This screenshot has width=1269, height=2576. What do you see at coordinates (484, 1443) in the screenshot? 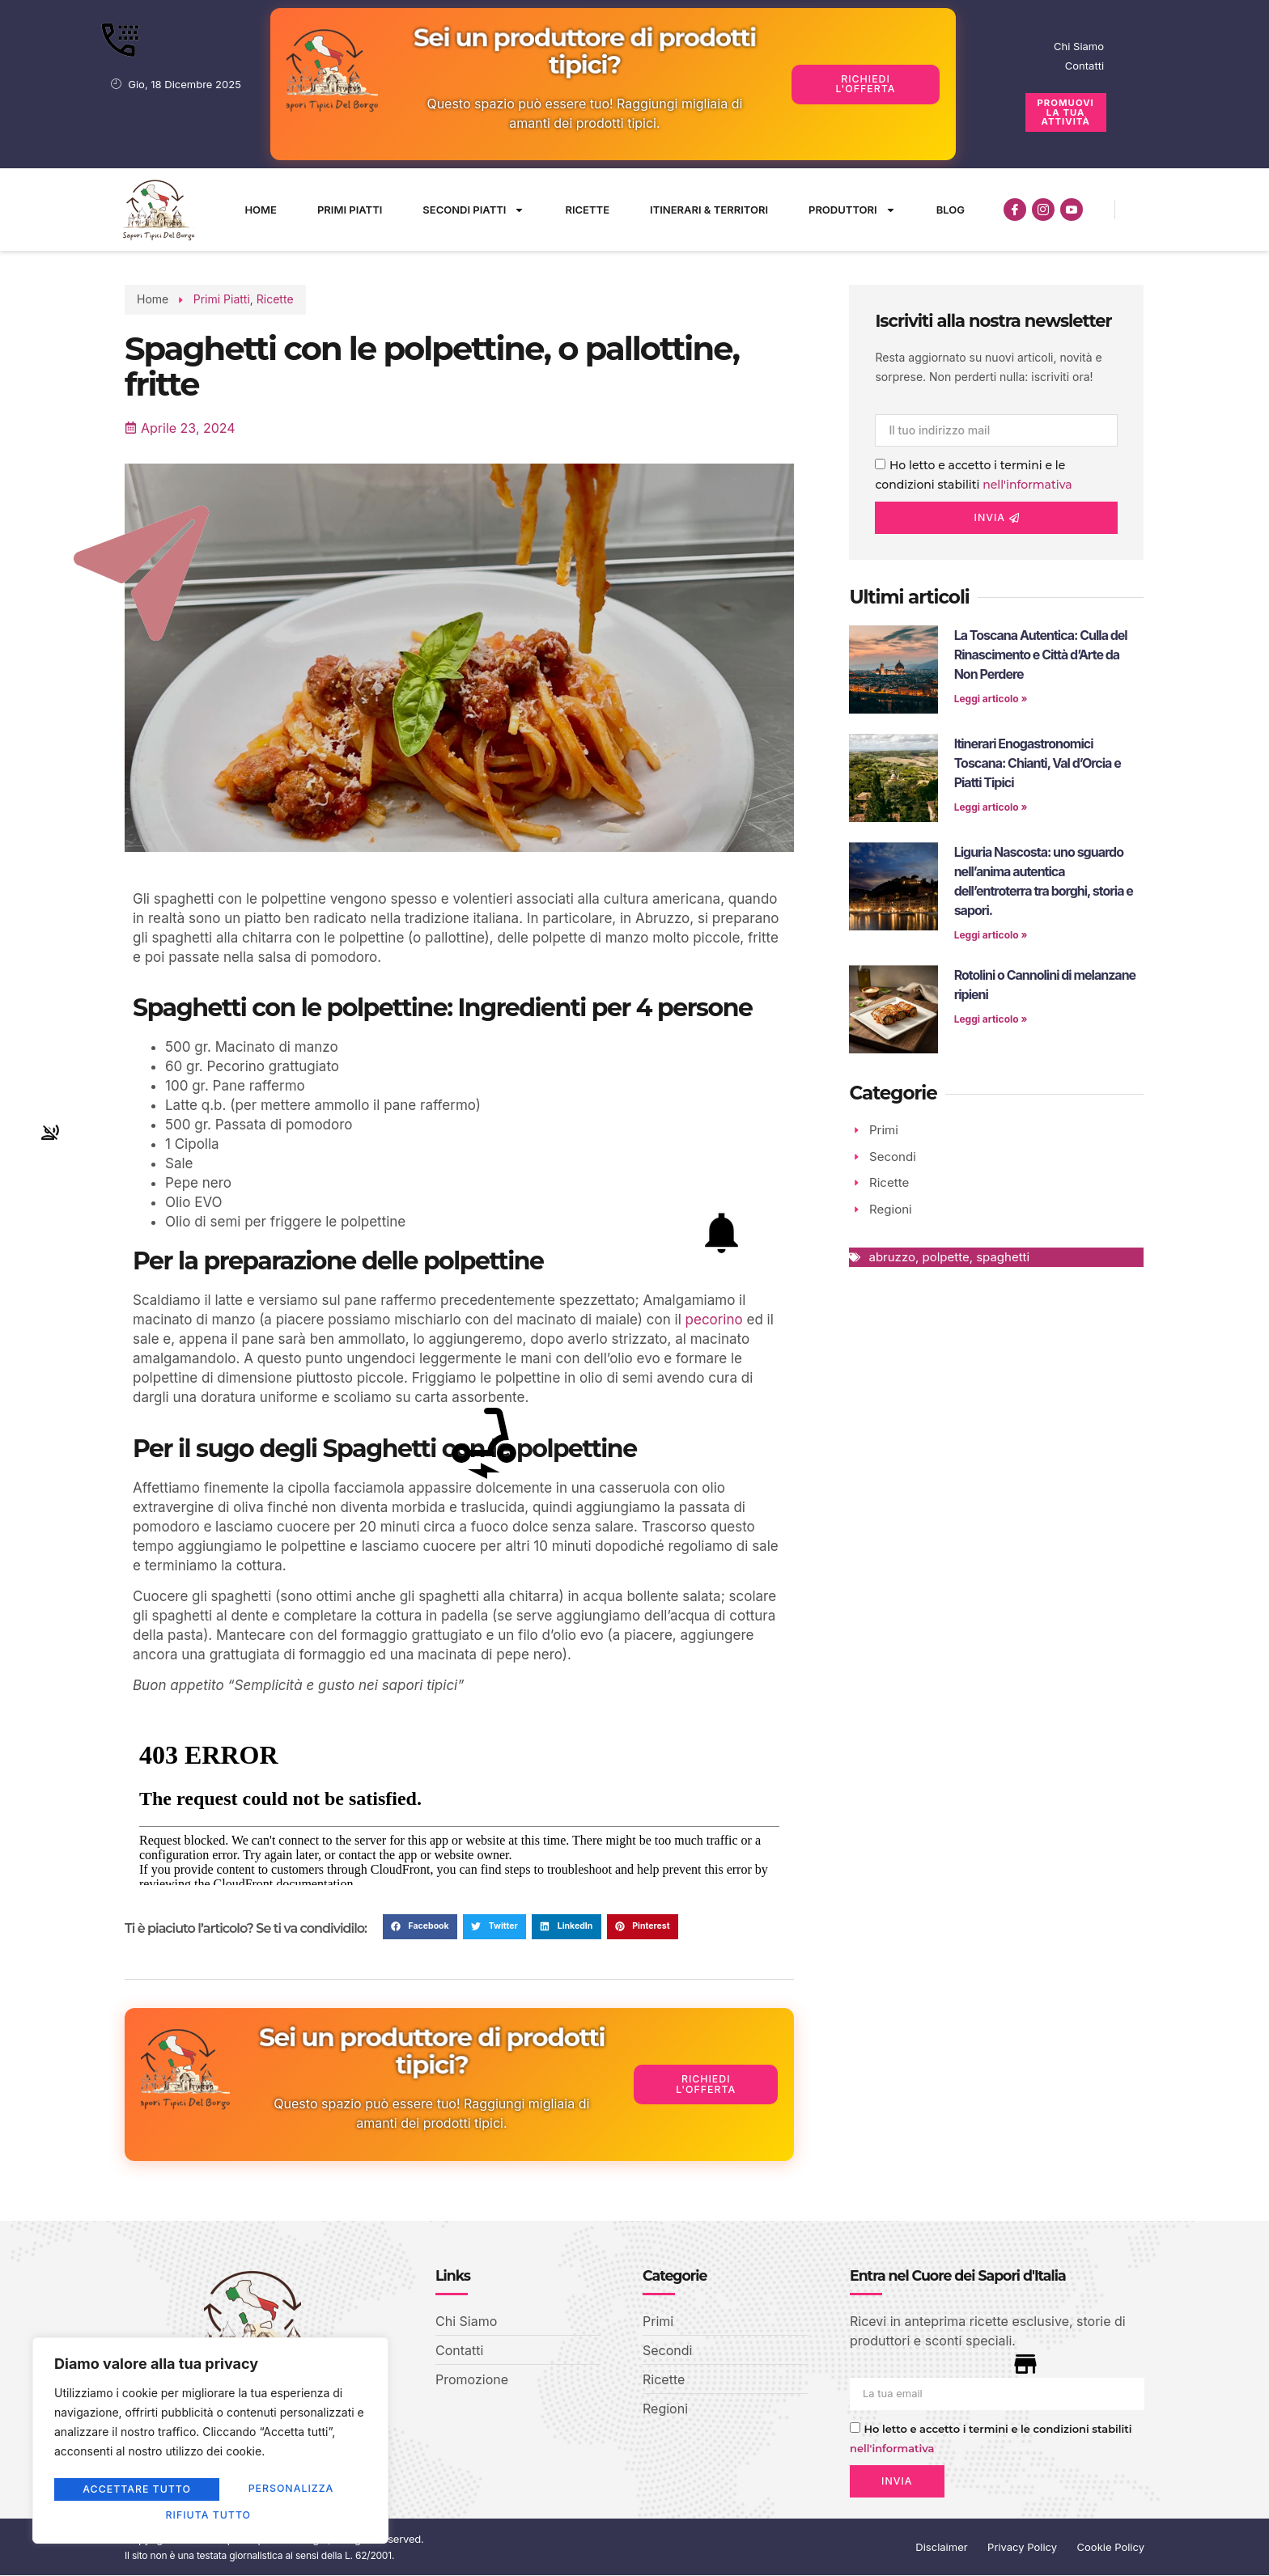
I see `find nearby electric scooter rentals` at bounding box center [484, 1443].